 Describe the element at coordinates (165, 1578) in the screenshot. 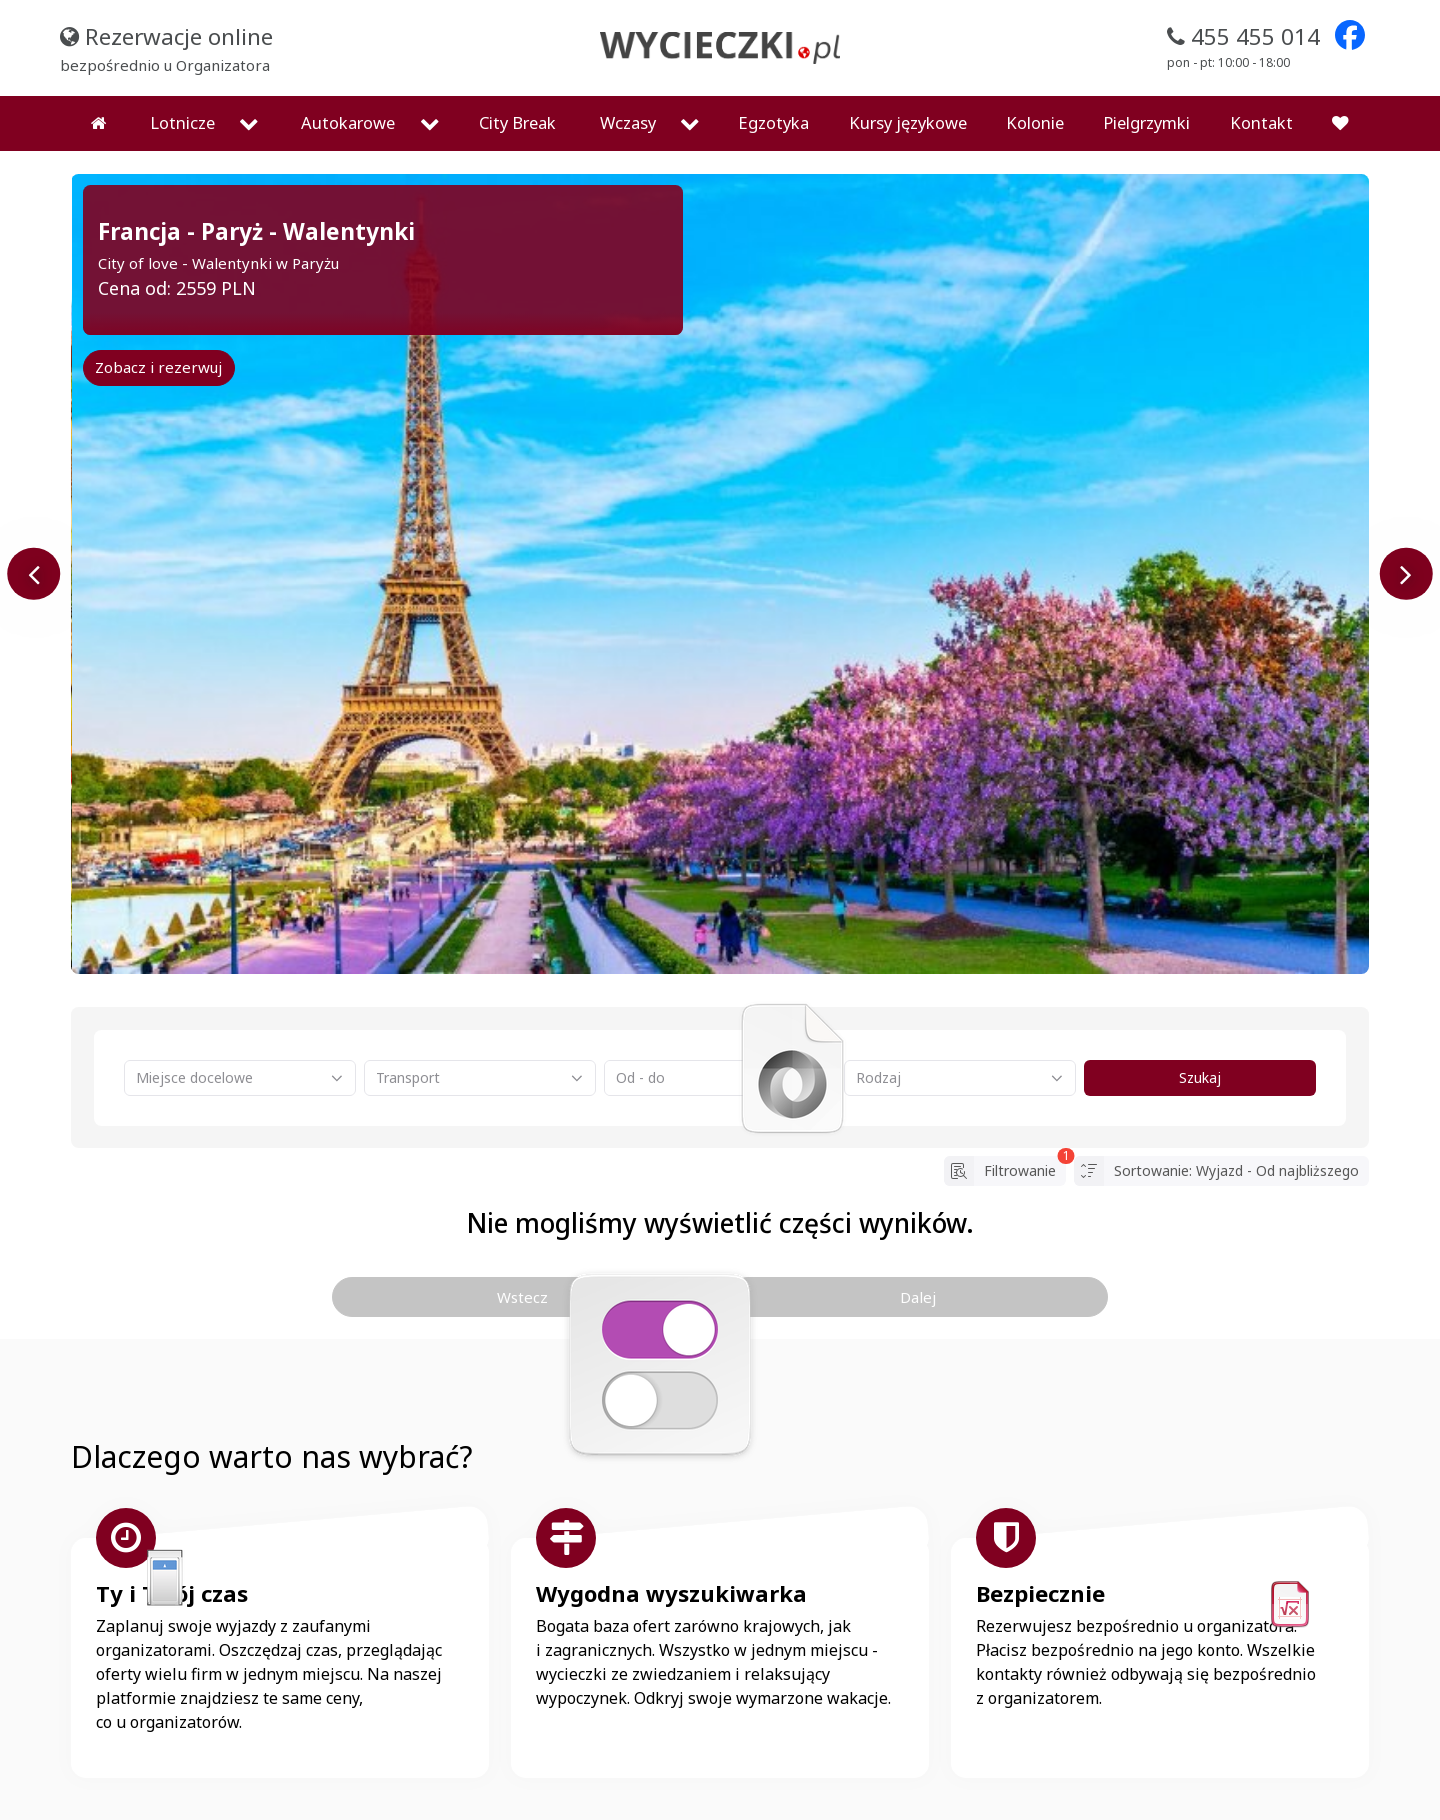

I see `pc card or pcmcia card hardware component` at that location.